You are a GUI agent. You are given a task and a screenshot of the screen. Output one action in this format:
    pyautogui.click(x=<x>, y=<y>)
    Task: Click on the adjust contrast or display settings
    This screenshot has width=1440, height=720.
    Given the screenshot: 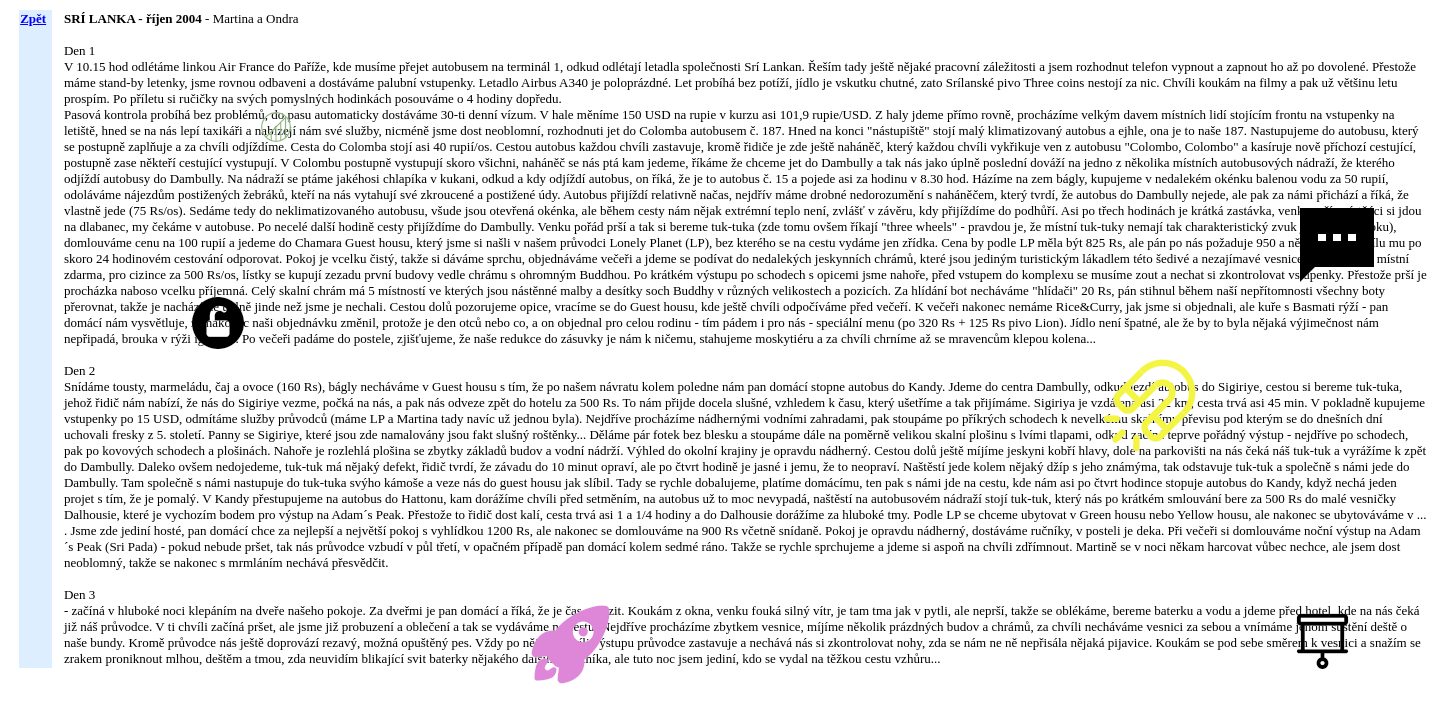 What is the action you would take?
    pyautogui.click(x=276, y=127)
    